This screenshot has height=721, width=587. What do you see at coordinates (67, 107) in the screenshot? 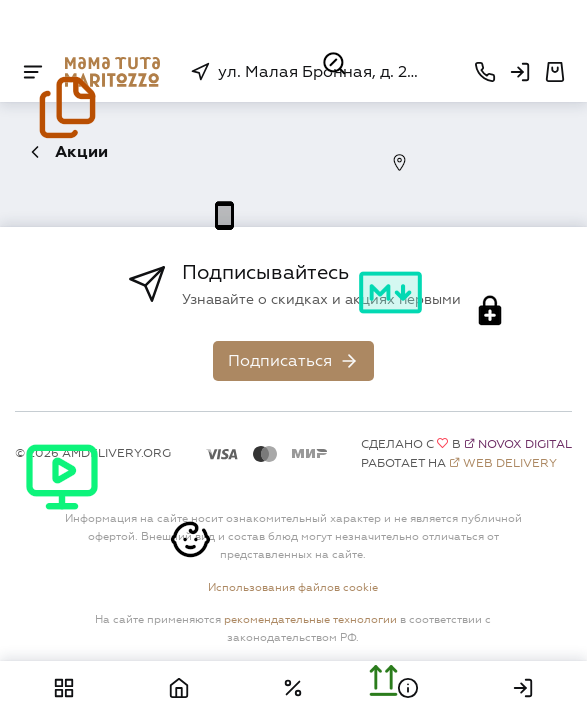
I see `view multiple files or documents` at bounding box center [67, 107].